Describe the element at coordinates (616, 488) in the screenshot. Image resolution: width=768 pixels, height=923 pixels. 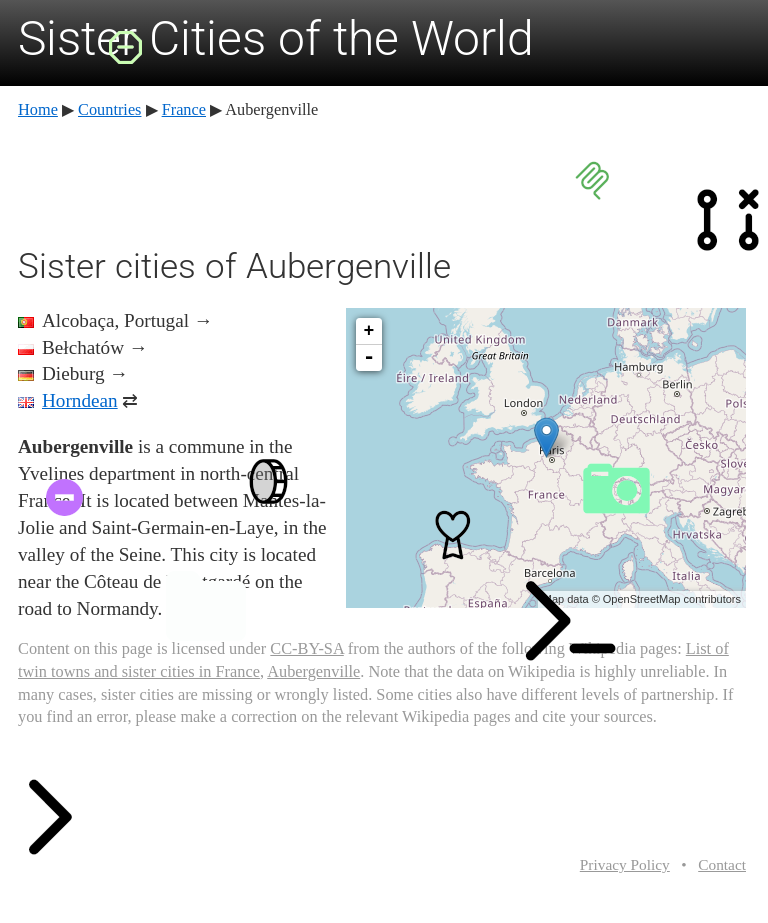
I see `take a photo or access camera` at that location.